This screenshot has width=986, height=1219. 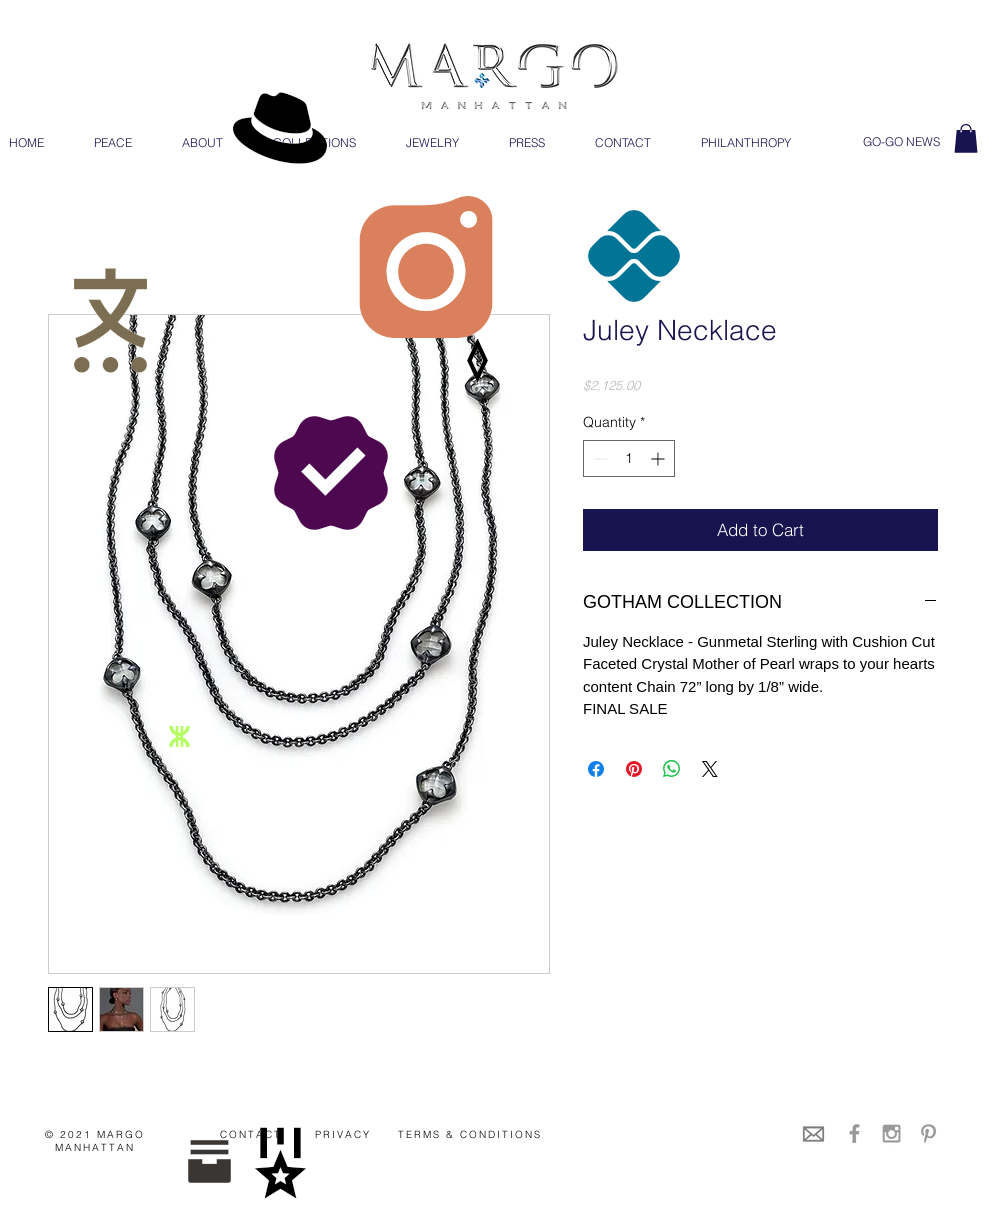 What do you see at coordinates (179, 736) in the screenshot?
I see `open the Shenzhen Metro app` at bounding box center [179, 736].